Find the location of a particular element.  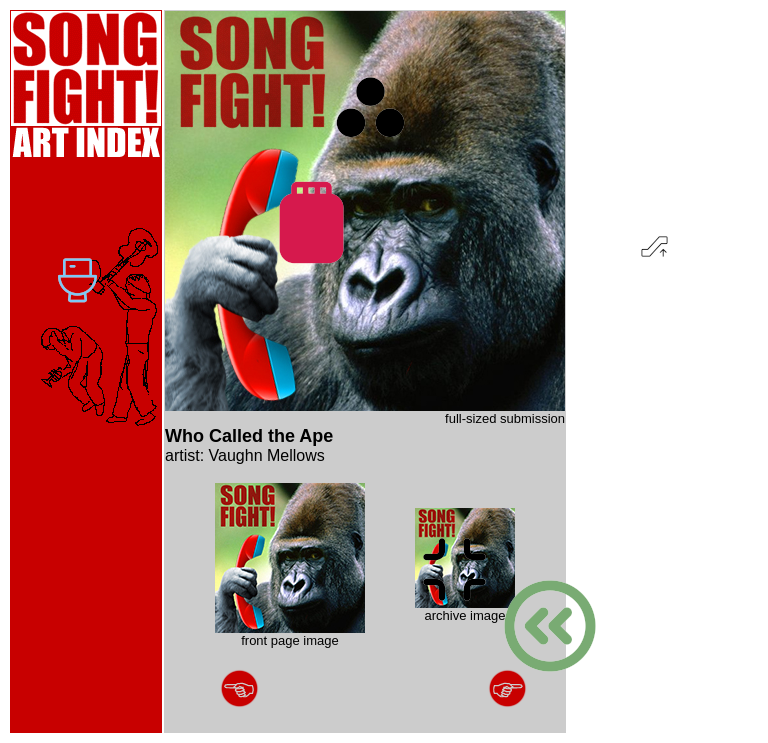

minimize or exit fullscreen mode is located at coordinates (454, 569).